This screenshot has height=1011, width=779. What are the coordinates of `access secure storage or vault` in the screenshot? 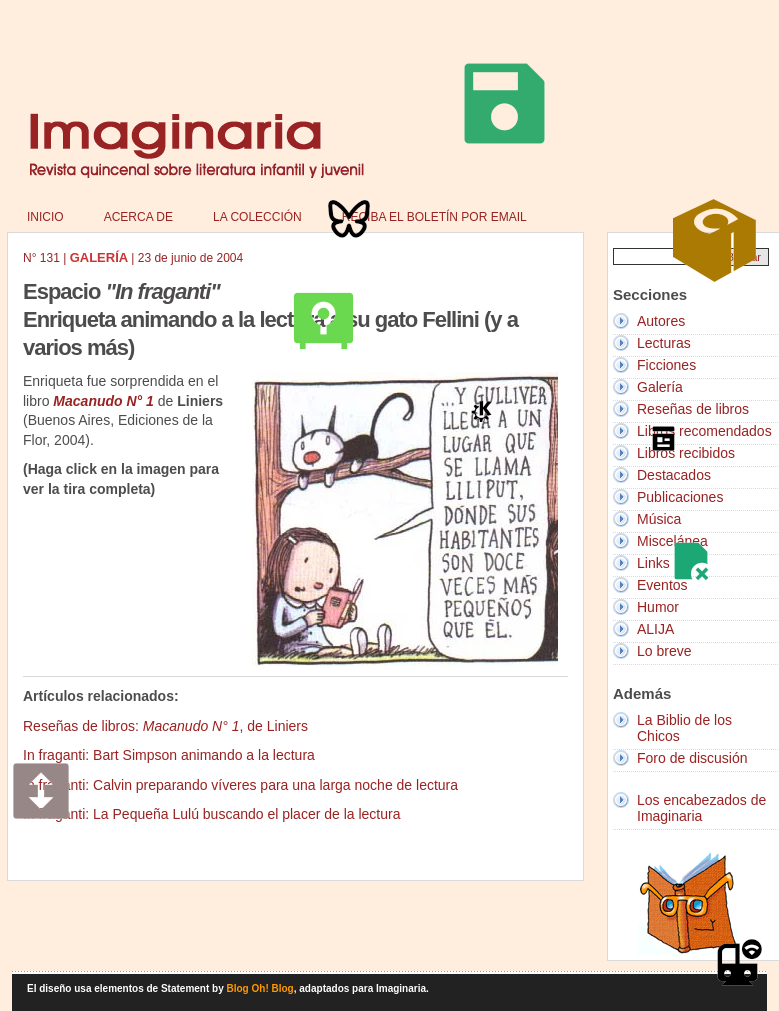 It's located at (323, 319).